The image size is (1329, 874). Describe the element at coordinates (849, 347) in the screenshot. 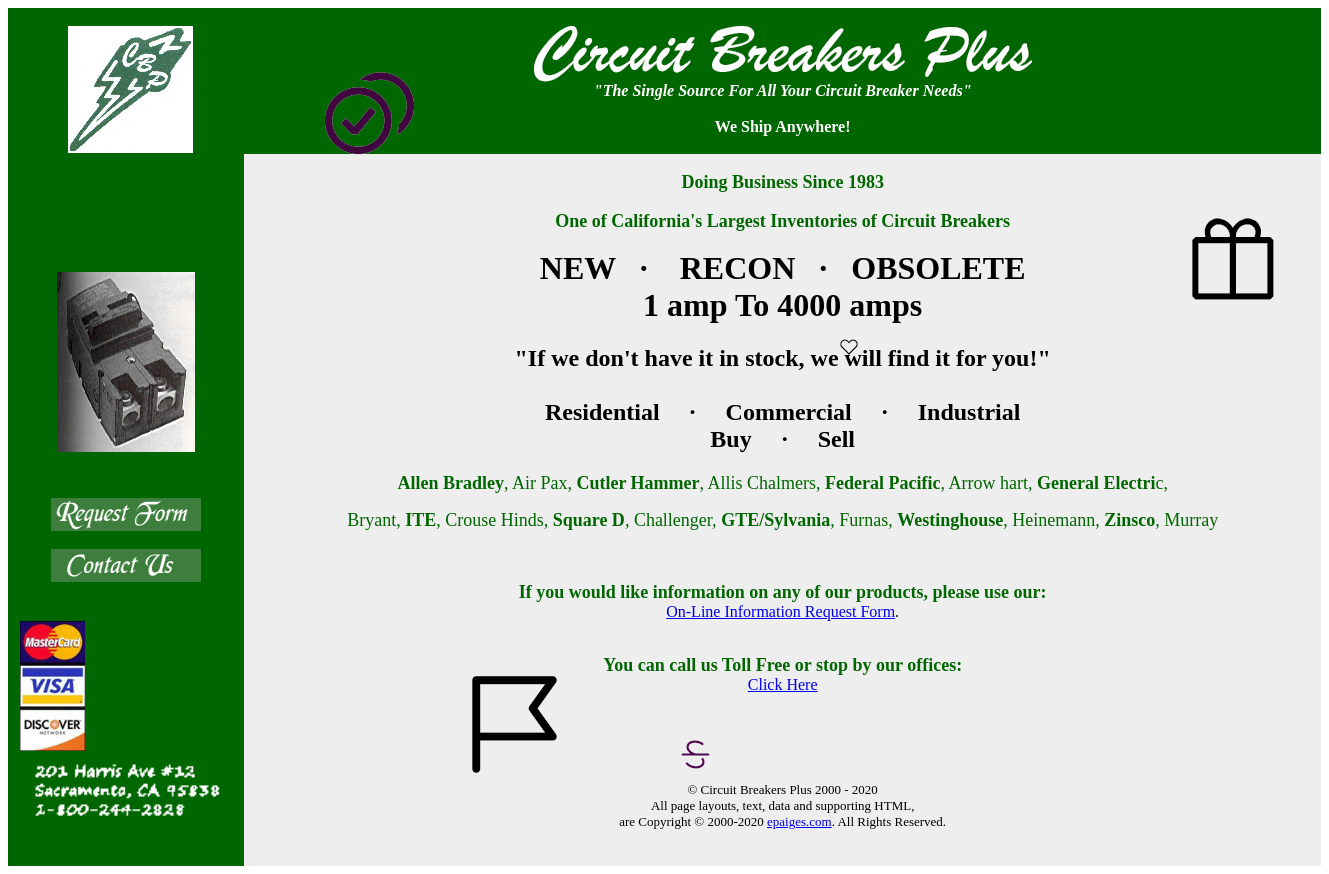

I see `add to favorites` at that location.